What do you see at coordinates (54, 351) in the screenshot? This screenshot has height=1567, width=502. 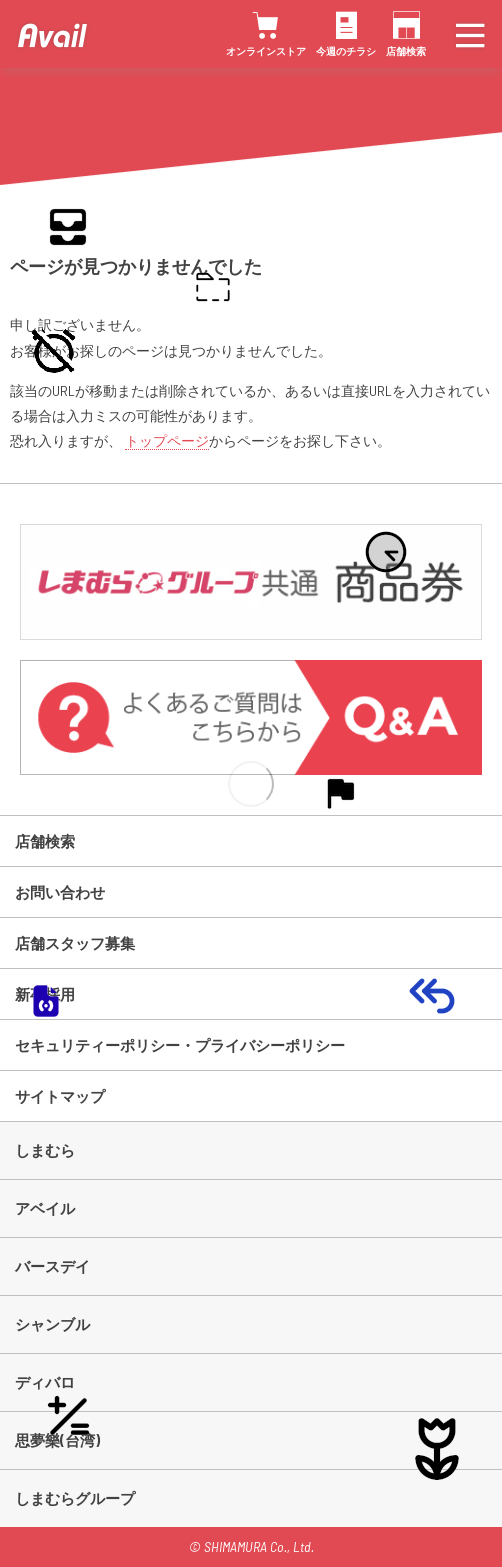 I see `disable or turn off alarm` at bounding box center [54, 351].